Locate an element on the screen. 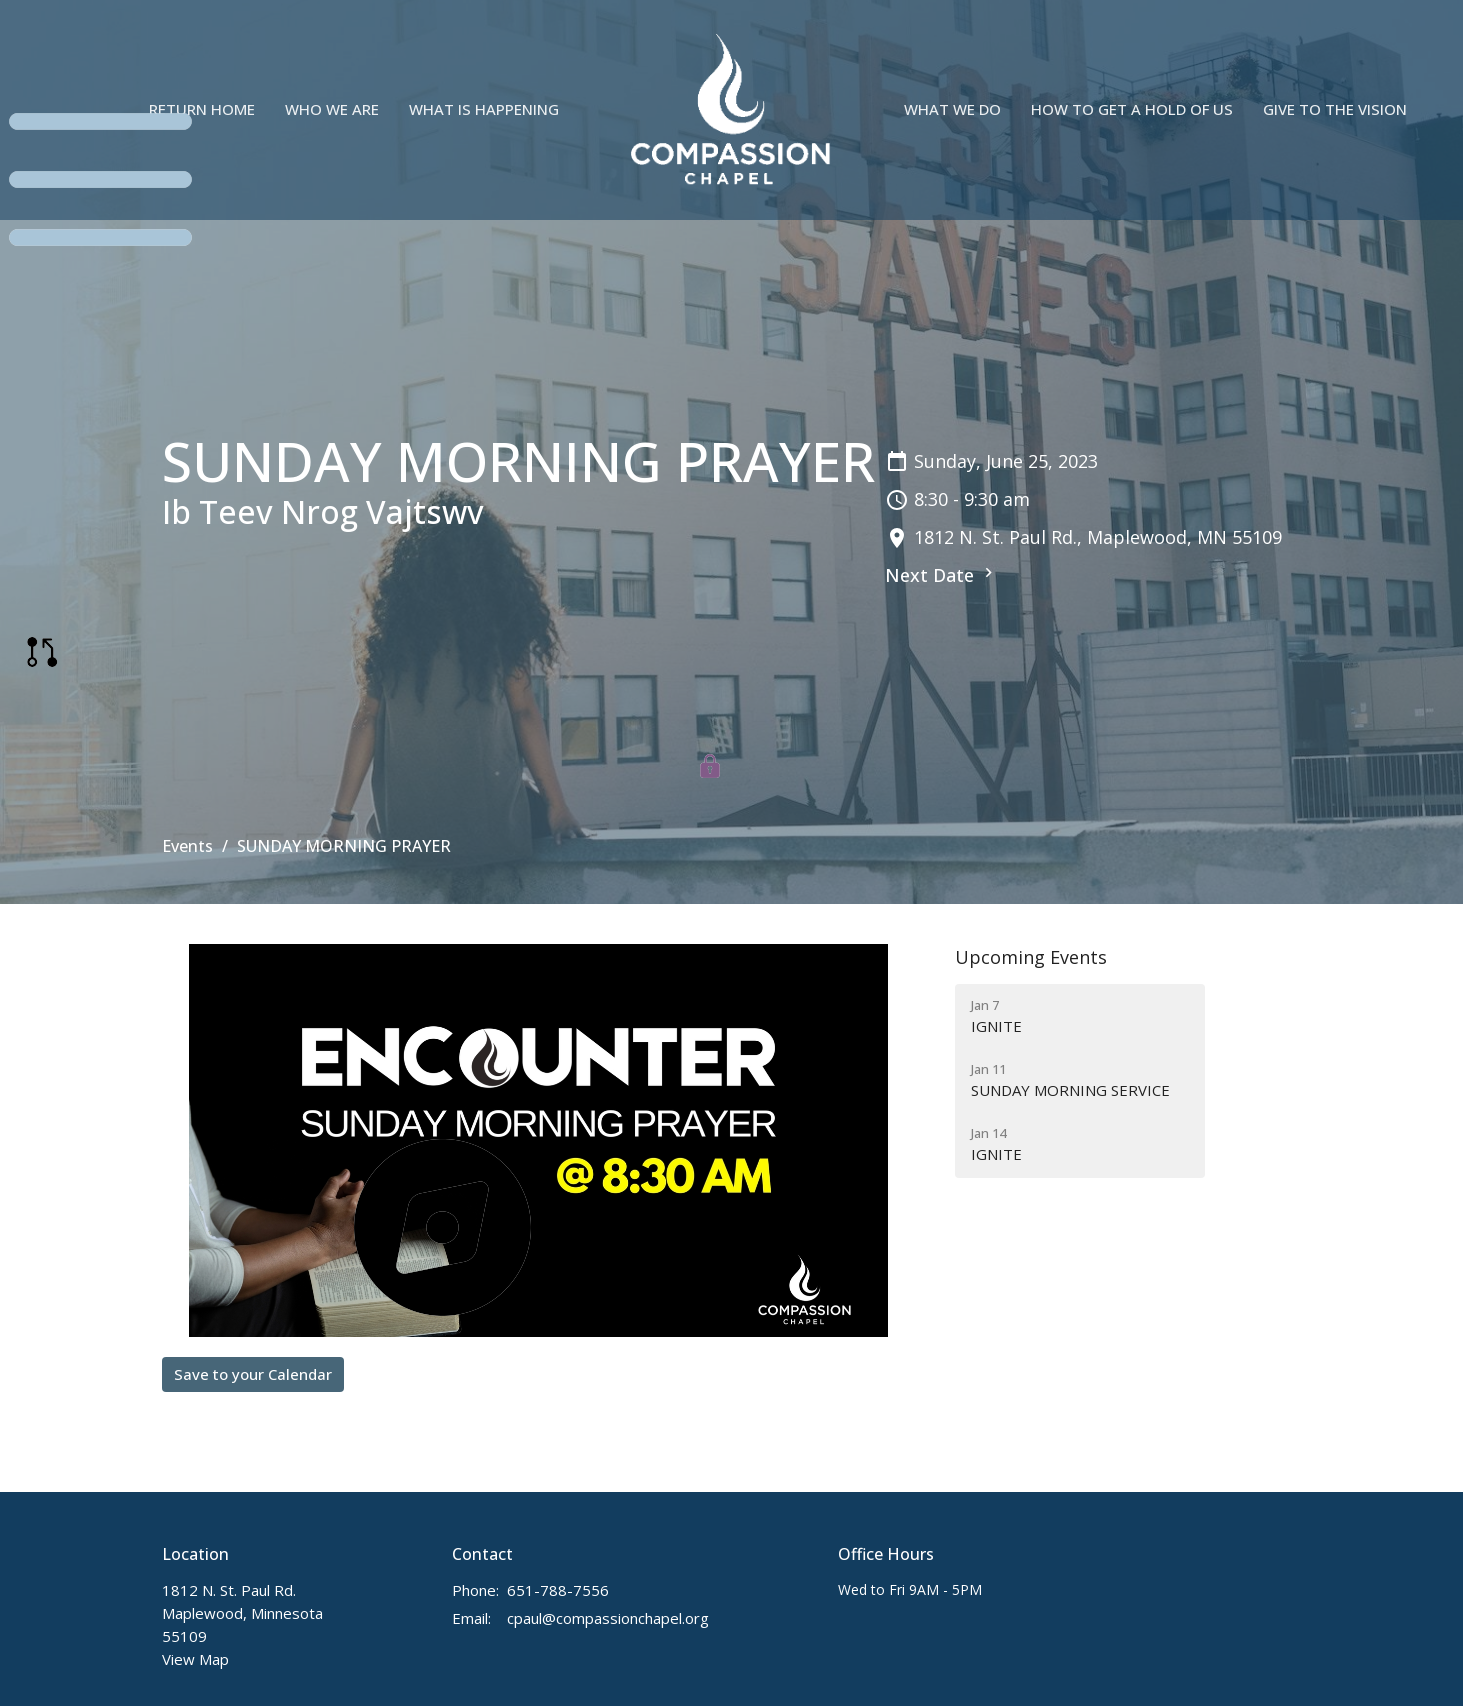  open text channel or messaging is located at coordinates (100, 179).